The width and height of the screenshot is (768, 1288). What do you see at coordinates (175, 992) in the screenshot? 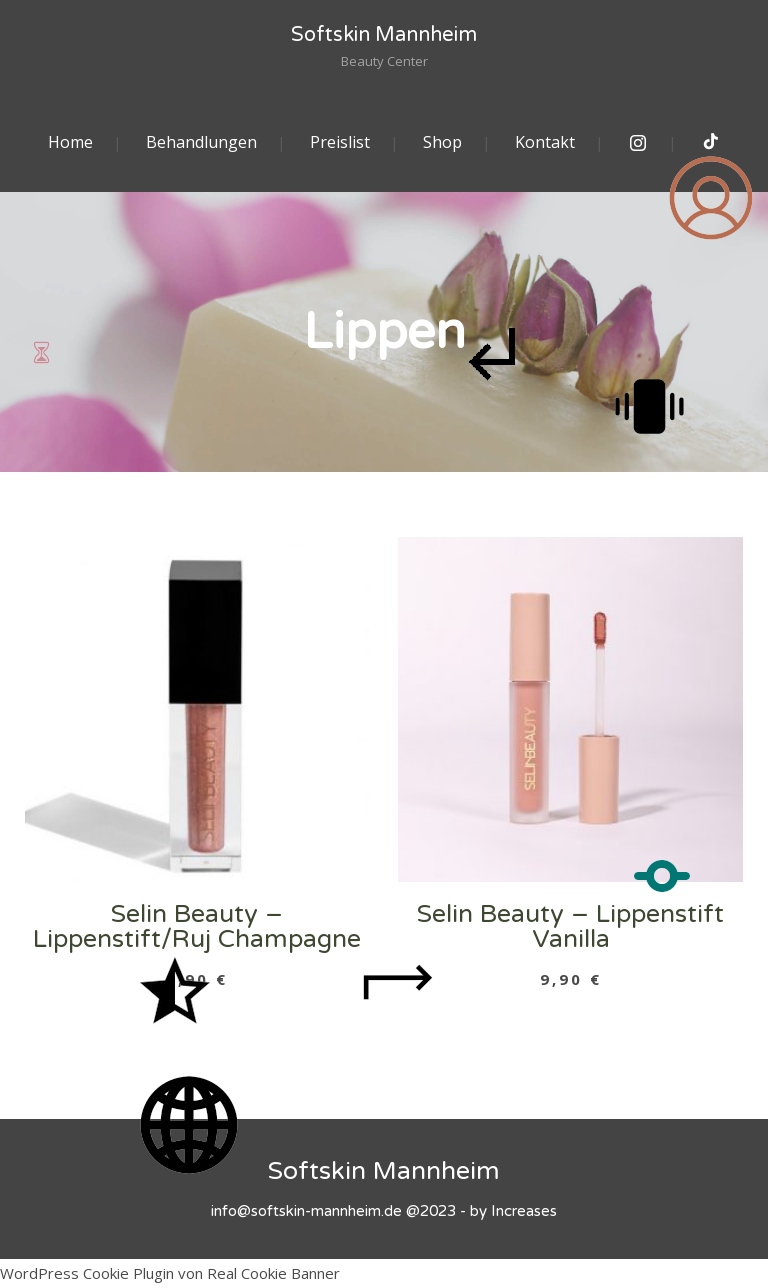
I see `indicates a partial or half-star rating` at bounding box center [175, 992].